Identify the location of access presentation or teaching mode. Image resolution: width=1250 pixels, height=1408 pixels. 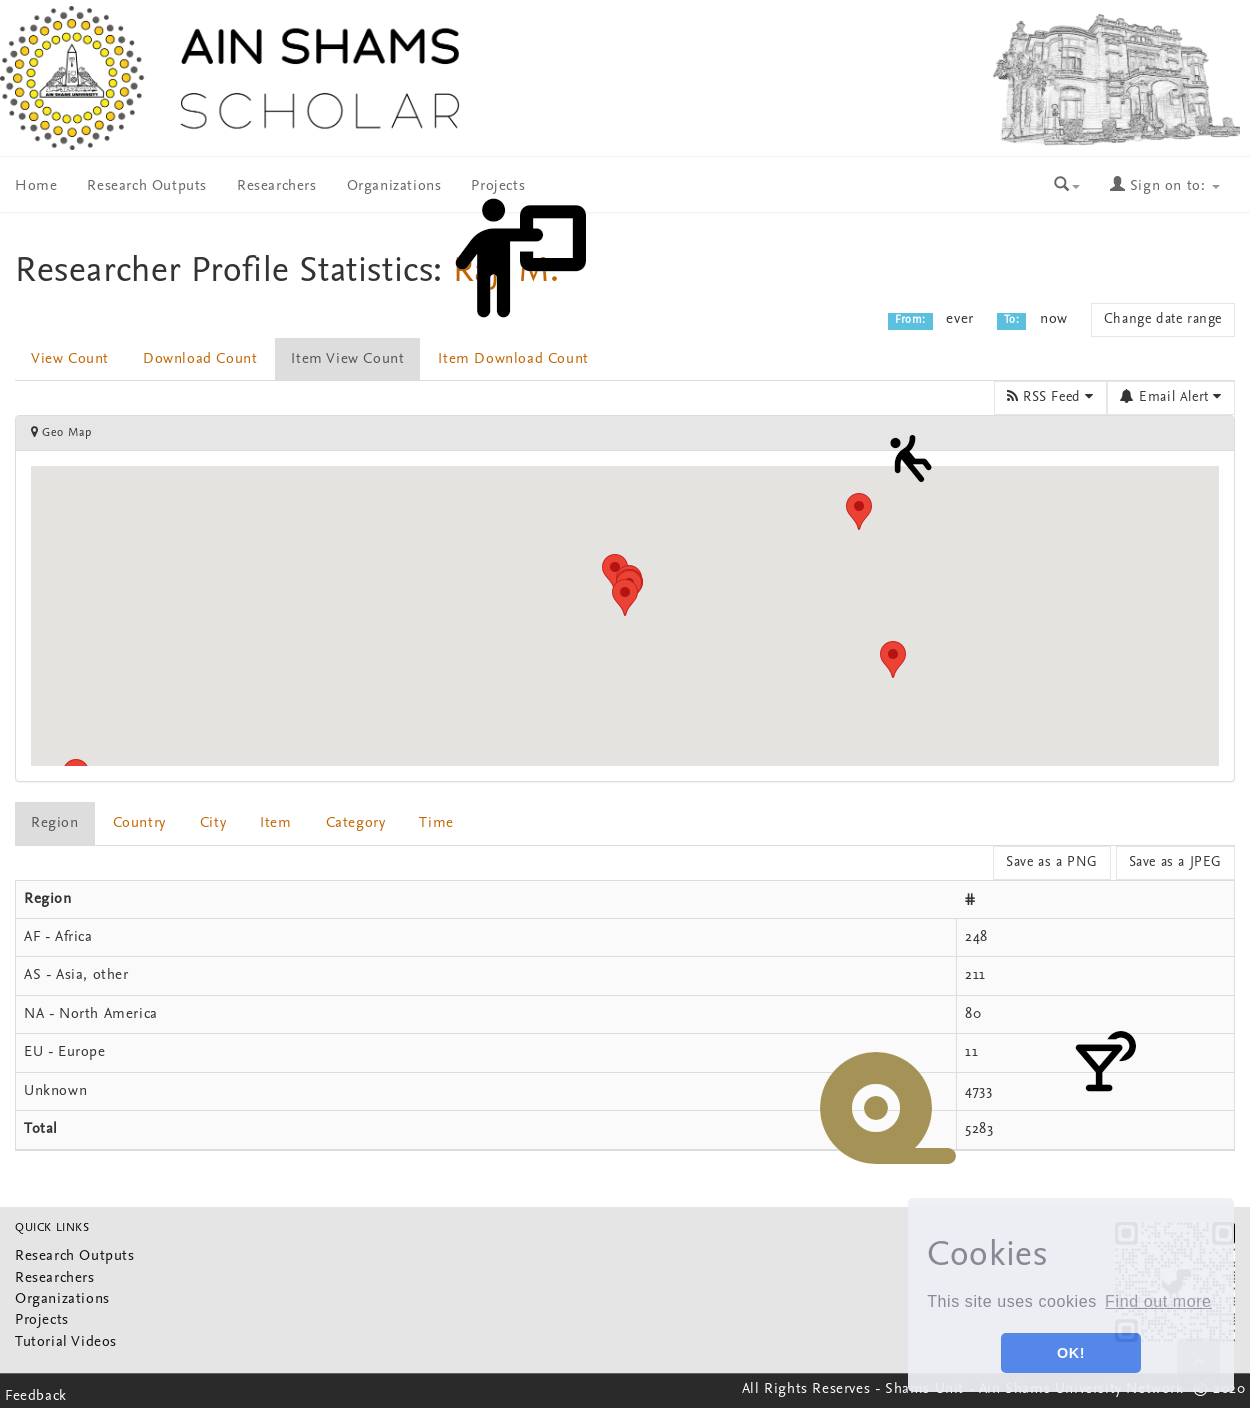
(520, 258).